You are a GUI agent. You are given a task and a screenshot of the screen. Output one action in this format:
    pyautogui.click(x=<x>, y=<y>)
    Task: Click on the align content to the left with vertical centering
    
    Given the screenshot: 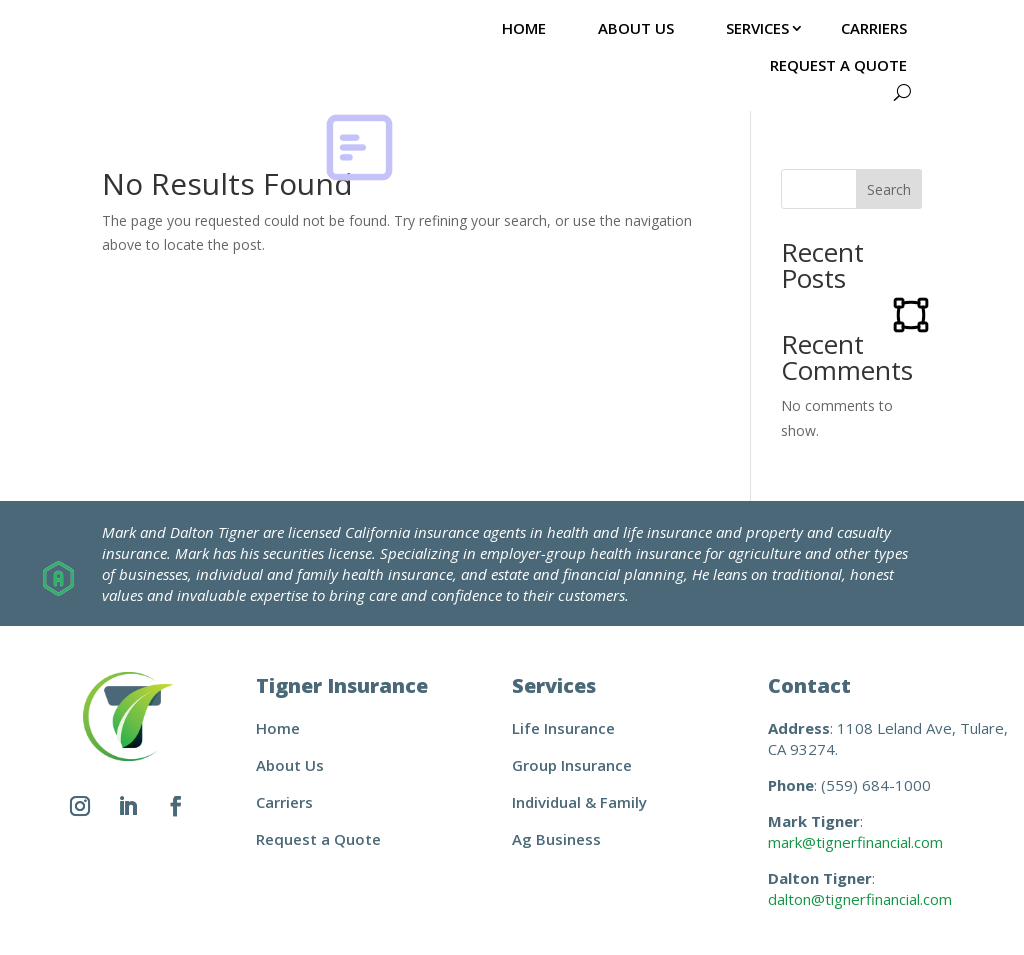 What is the action you would take?
    pyautogui.click(x=359, y=147)
    